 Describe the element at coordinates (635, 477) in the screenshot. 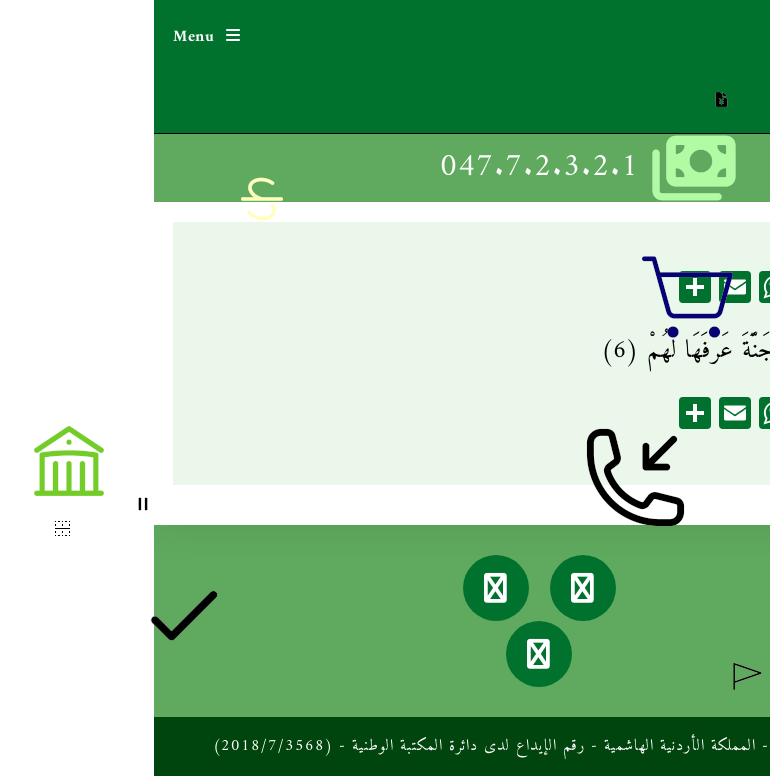

I see `incoming call notification` at that location.